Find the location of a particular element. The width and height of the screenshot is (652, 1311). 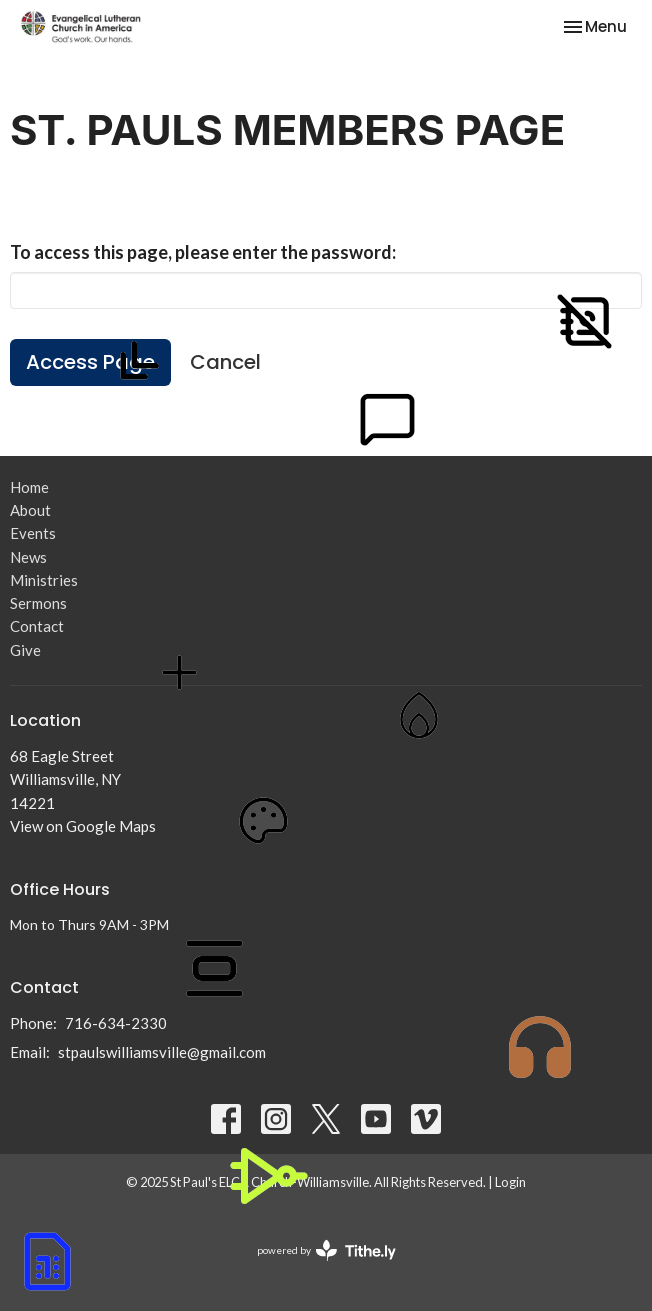

open chat or messaging is located at coordinates (387, 418).